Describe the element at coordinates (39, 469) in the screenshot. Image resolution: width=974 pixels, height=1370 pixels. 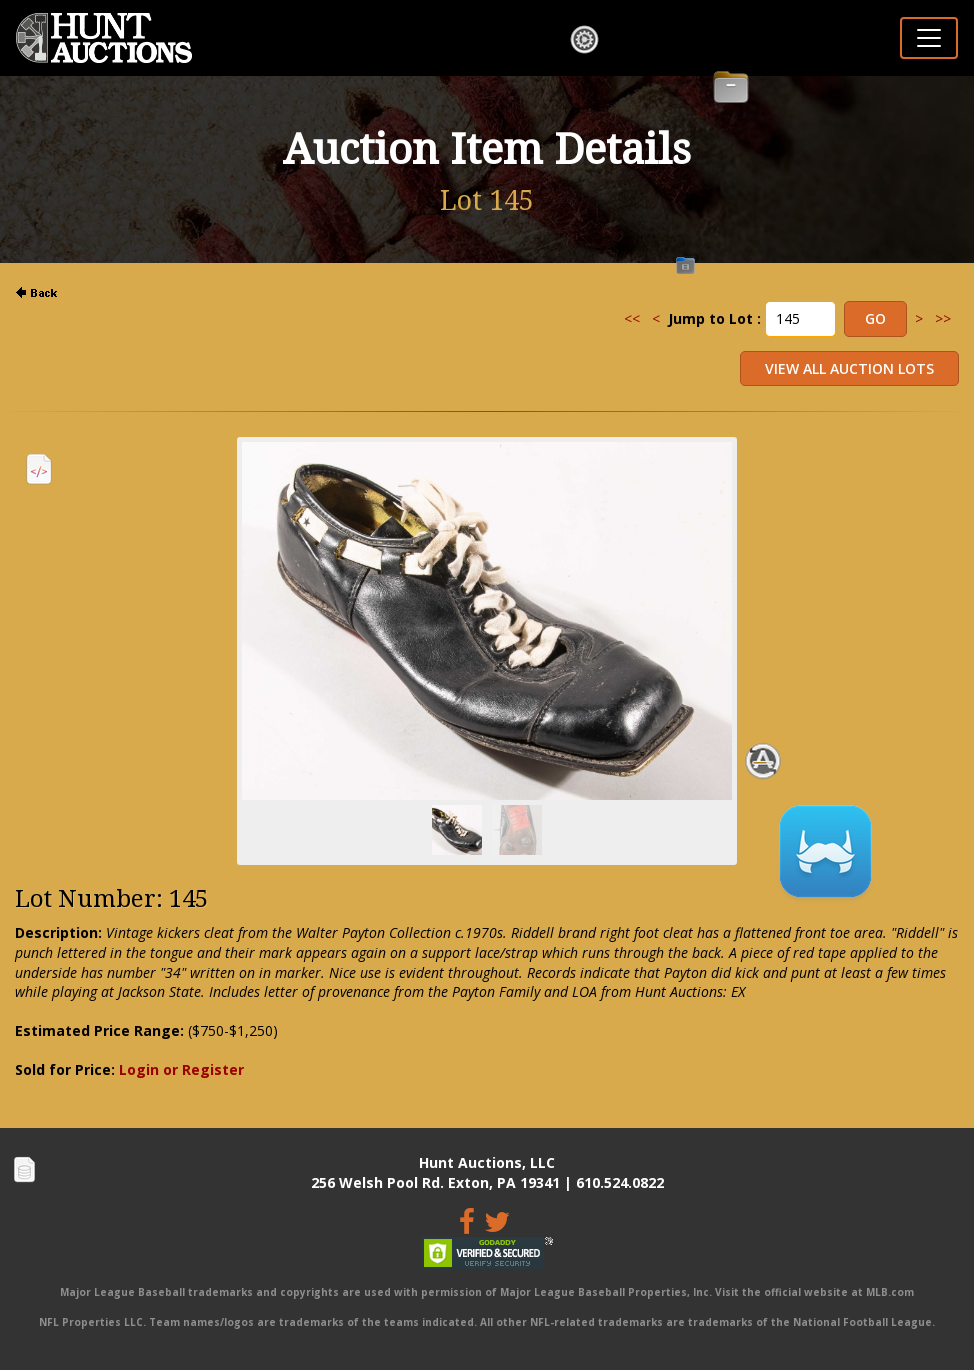
I see `a maven xml configuration file` at that location.